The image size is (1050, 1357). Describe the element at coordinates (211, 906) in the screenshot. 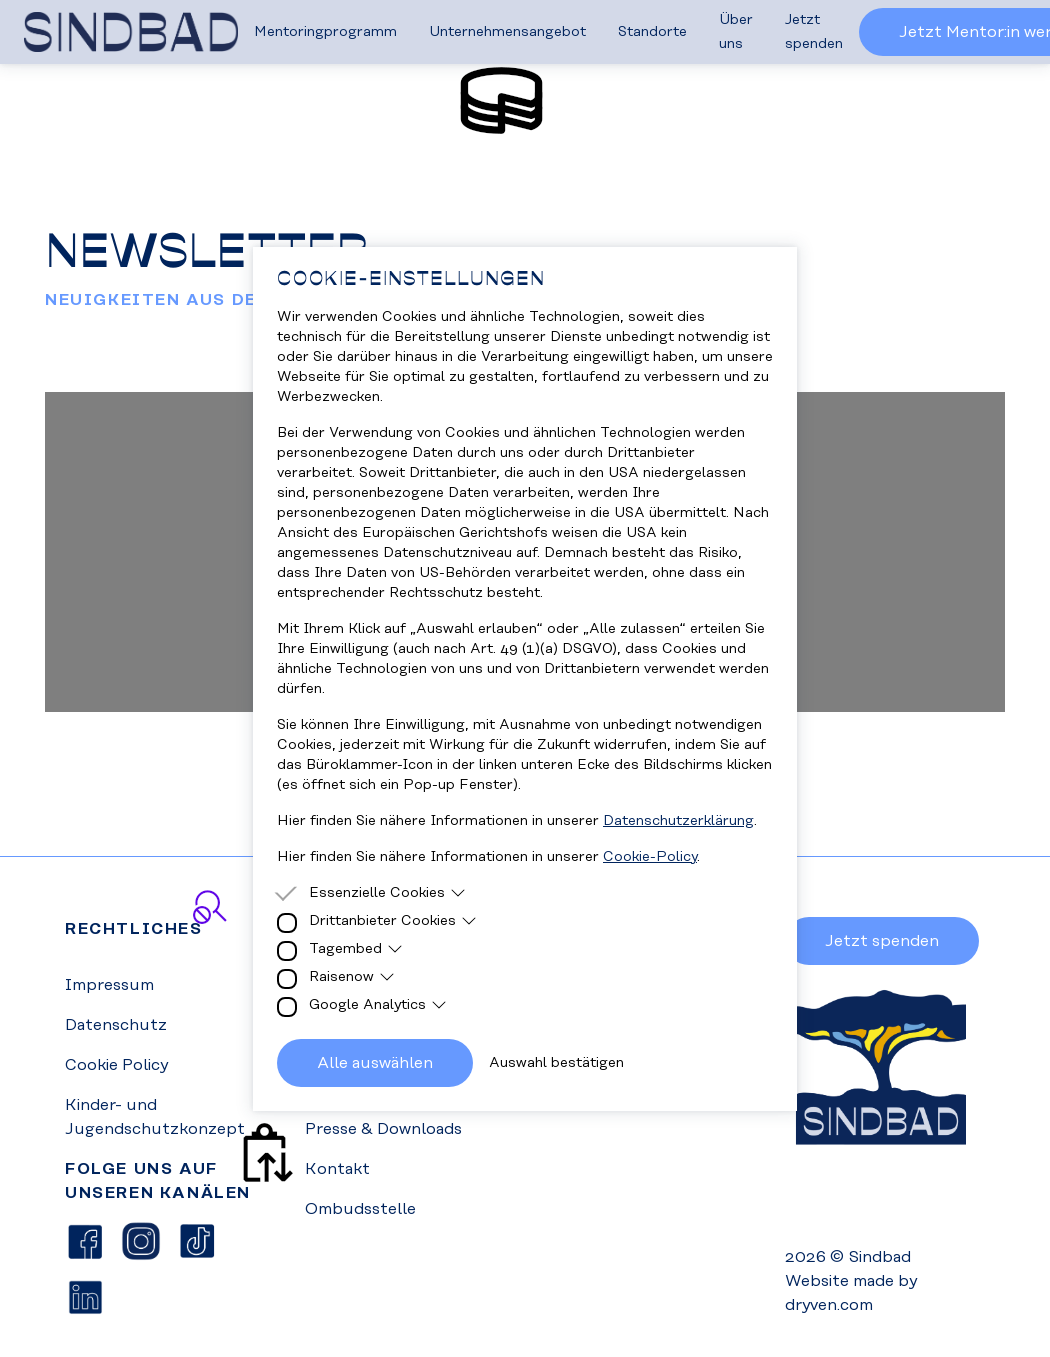

I see `stop or cancel the current search` at that location.